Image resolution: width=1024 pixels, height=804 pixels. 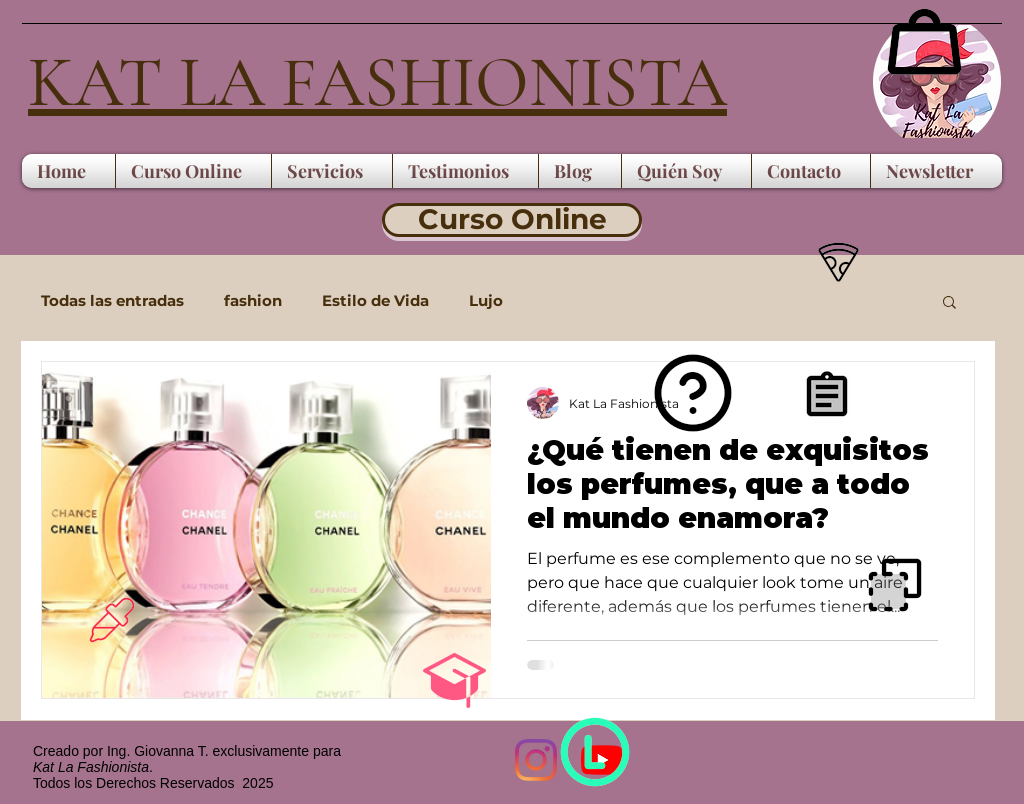 What do you see at coordinates (112, 620) in the screenshot?
I see `sample a color from the canvas` at bounding box center [112, 620].